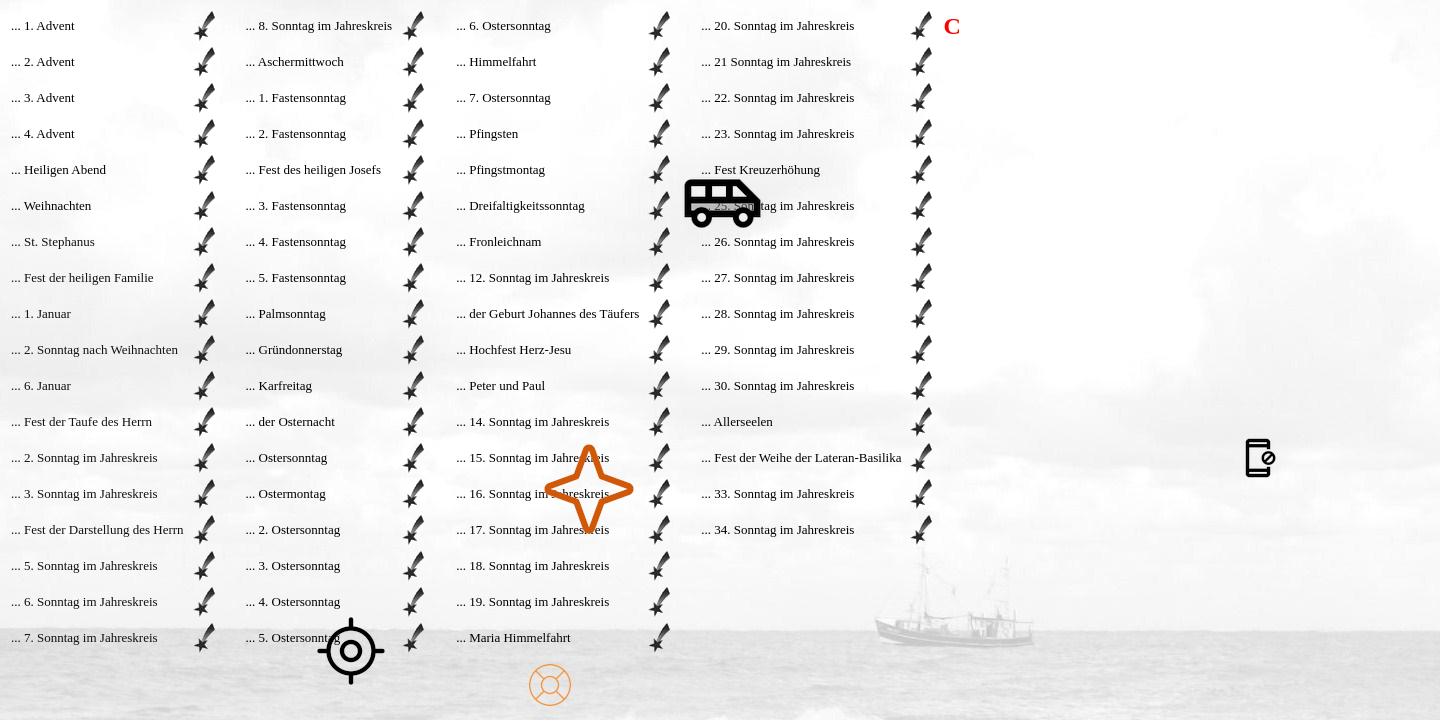 This screenshot has width=1440, height=720. What do you see at coordinates (550, 685) in the screenshot?
I see `access help or support` at bounding box center [550, 685].